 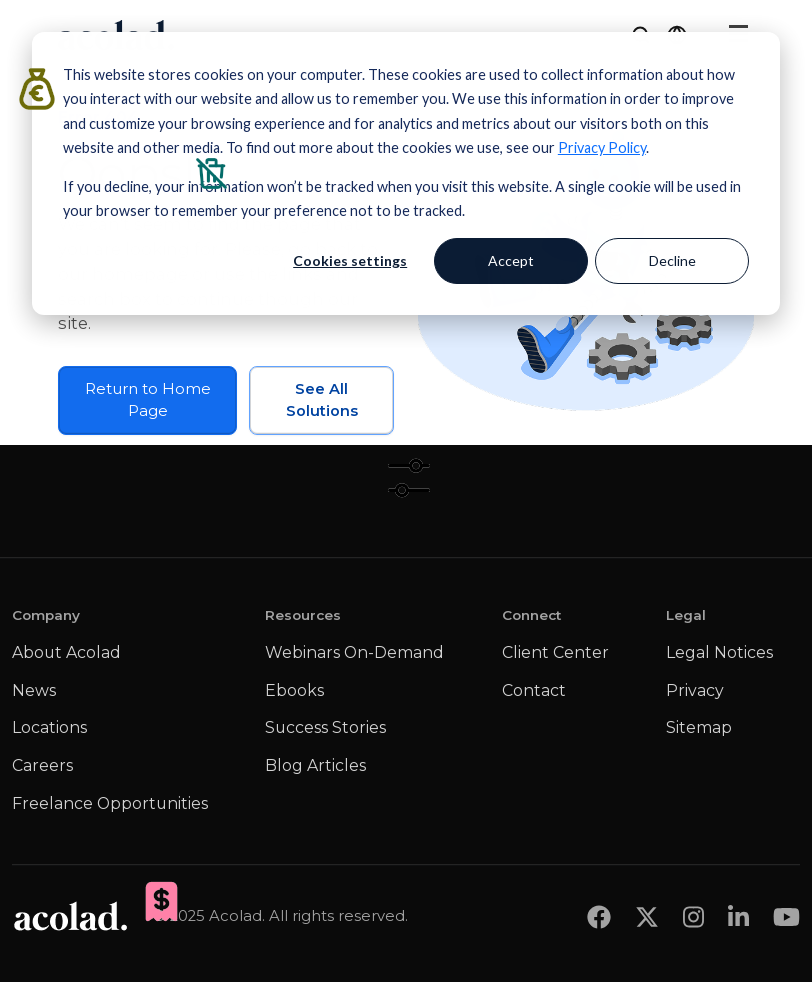 What do you see at coordinates (211, 173) in the screenshot?
I see `delete function is disabled or unavailable` at bounding box center [211, 173].